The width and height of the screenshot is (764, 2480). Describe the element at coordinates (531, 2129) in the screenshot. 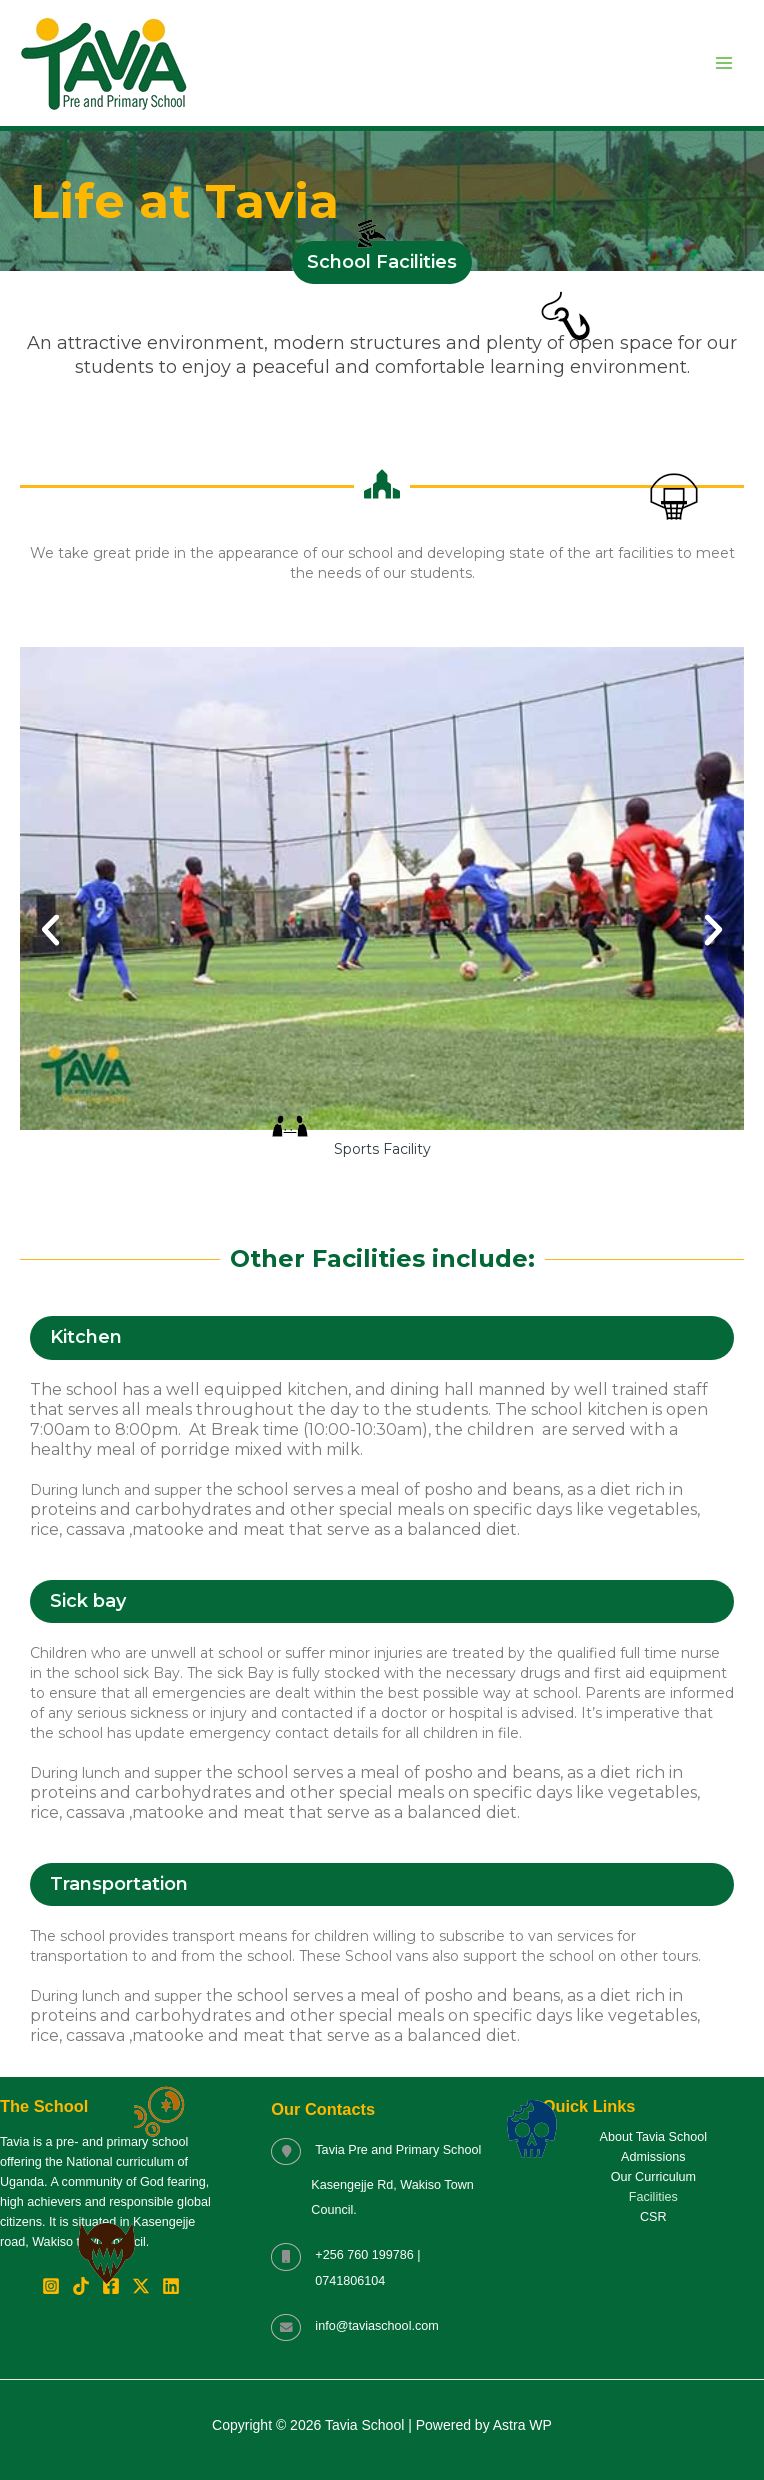

I see `indicates a defeated enemy or death state` at that location.